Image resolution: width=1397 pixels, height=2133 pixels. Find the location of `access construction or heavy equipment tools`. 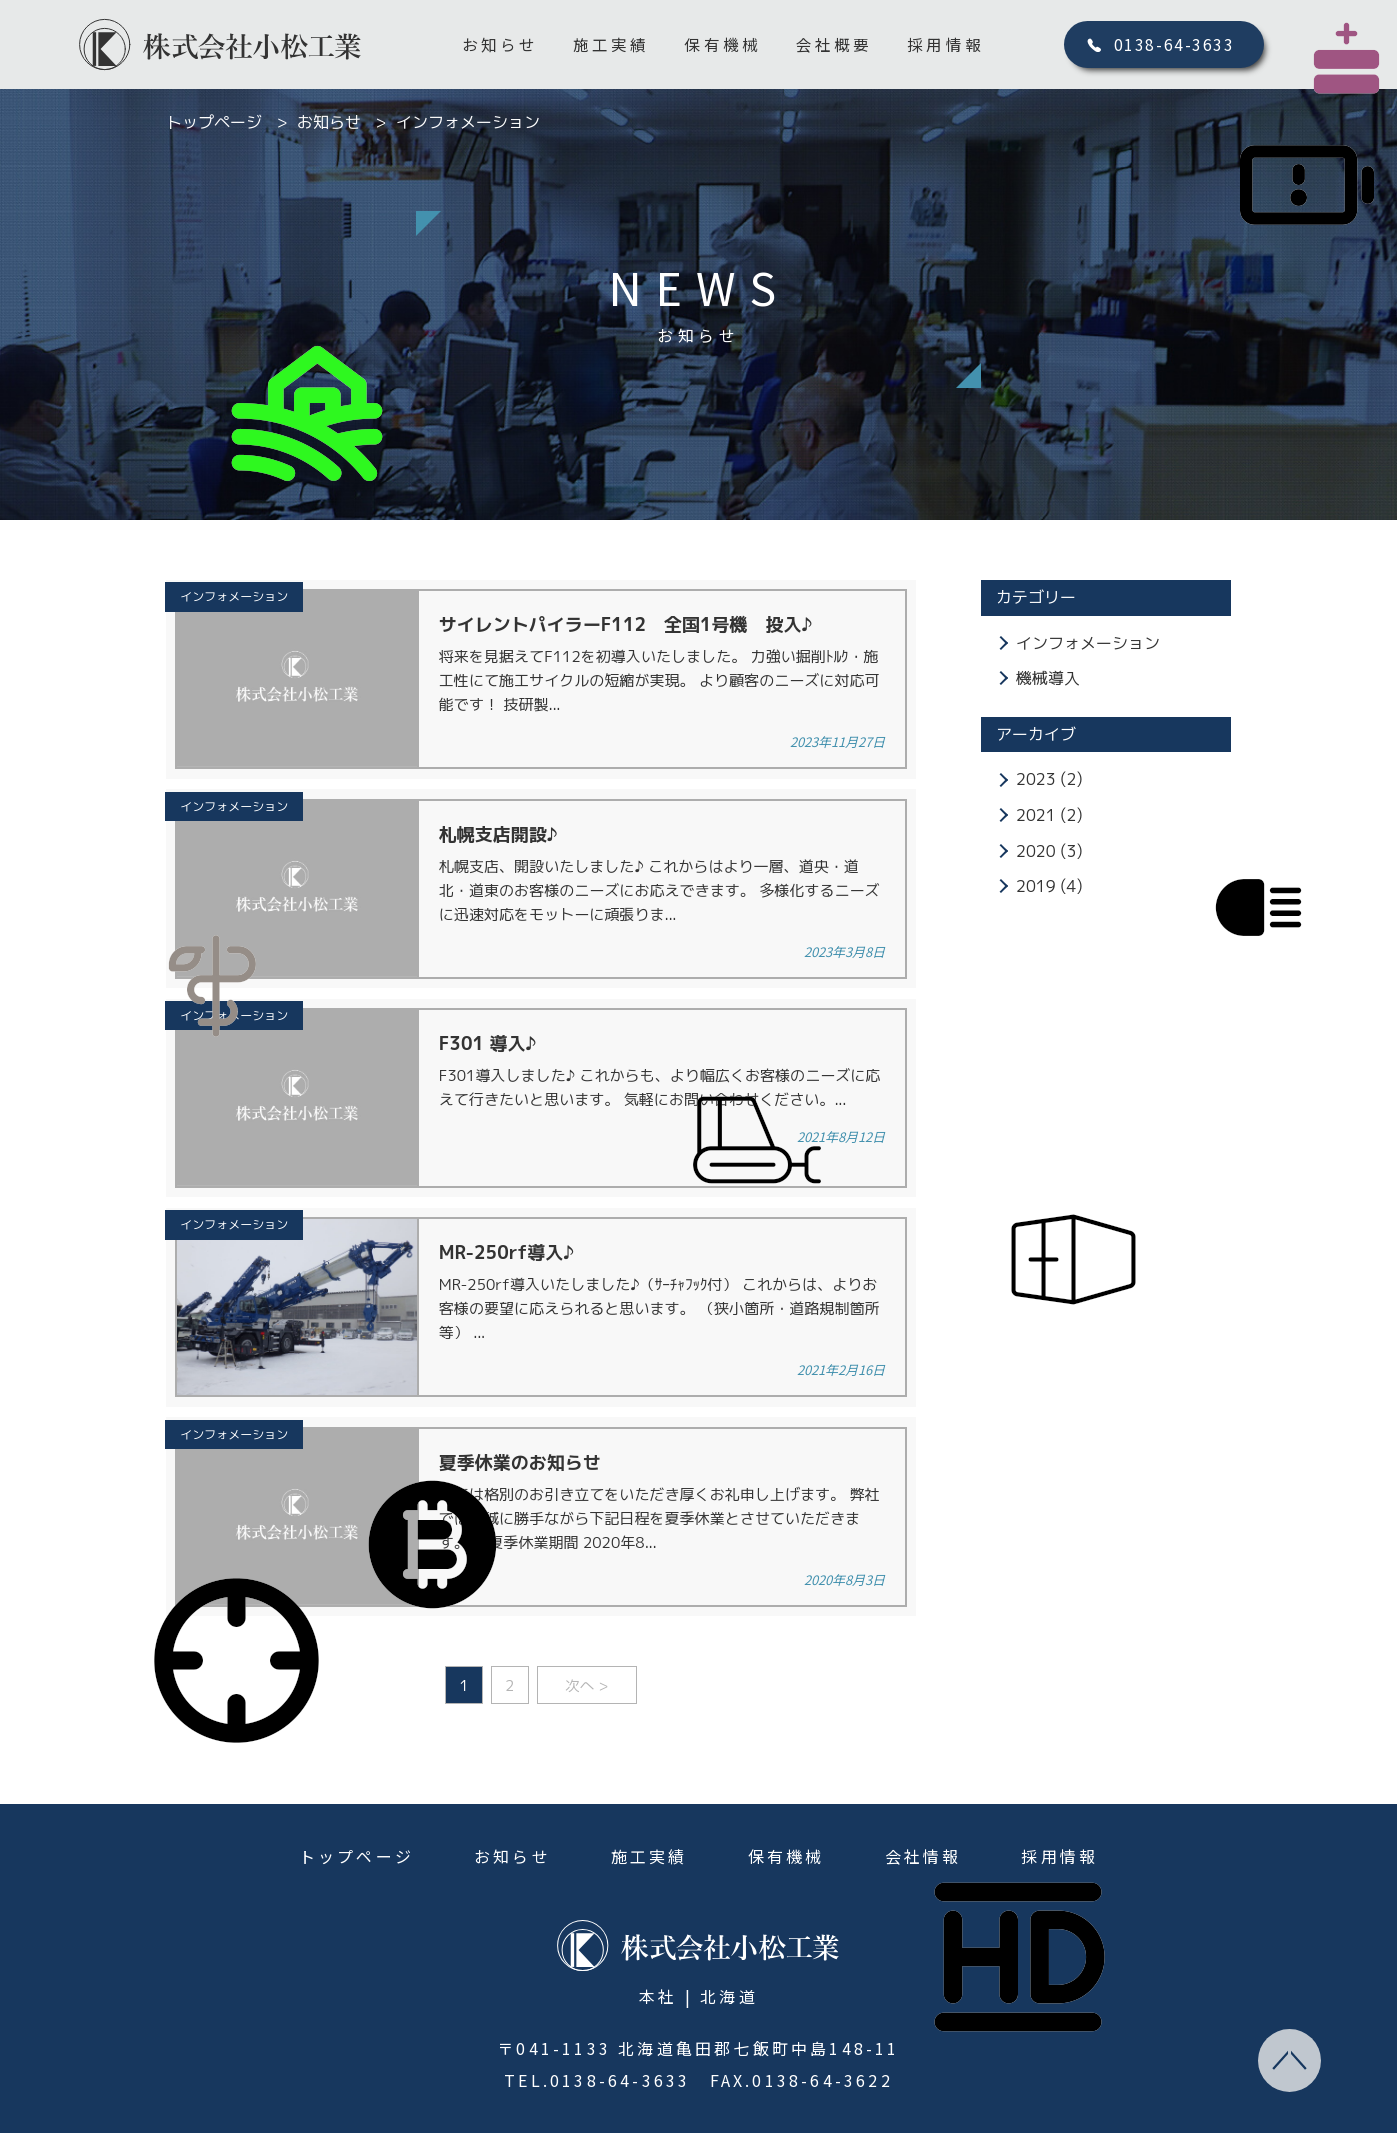

access construction or heavy equipment tools is located at coordinates (757, 1140).